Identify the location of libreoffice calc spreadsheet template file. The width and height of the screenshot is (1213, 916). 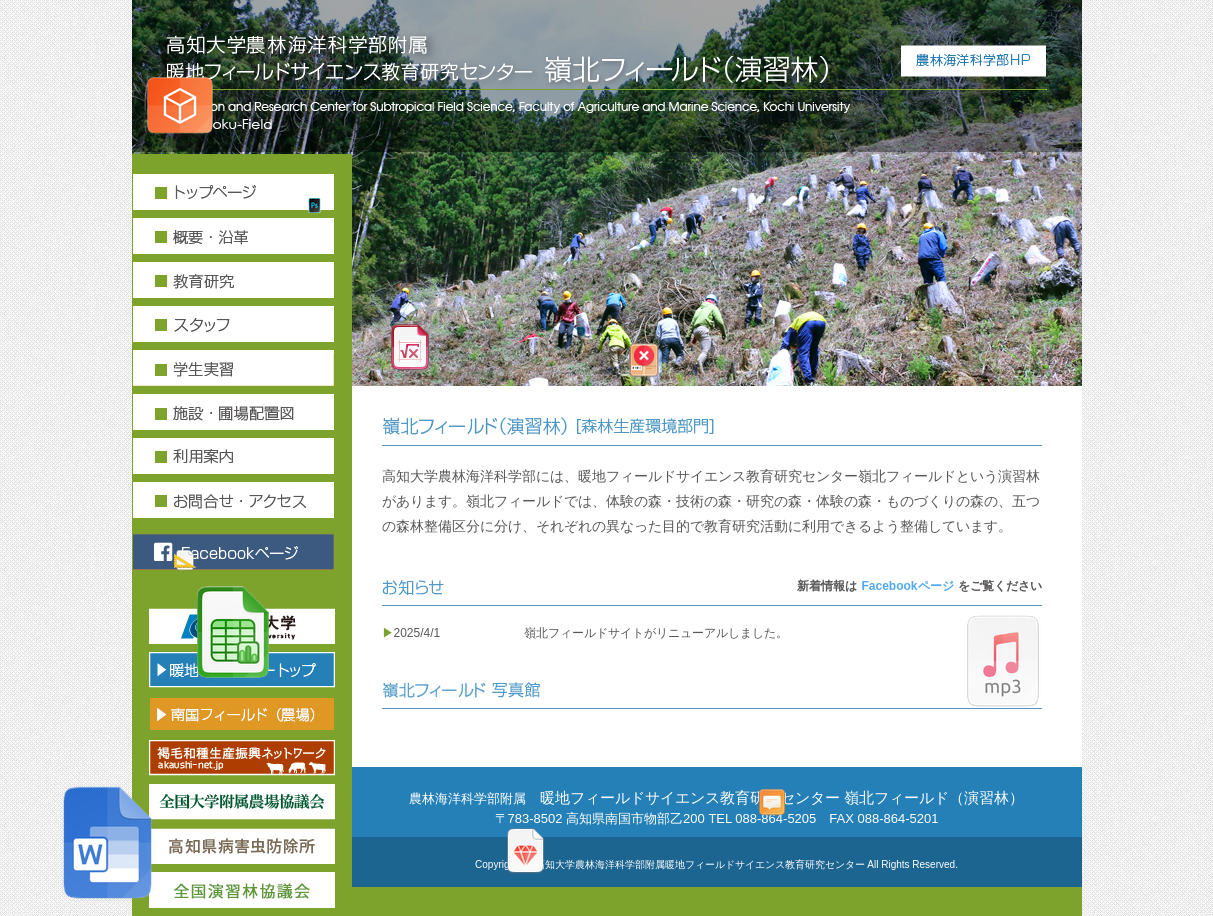
(233, 632).